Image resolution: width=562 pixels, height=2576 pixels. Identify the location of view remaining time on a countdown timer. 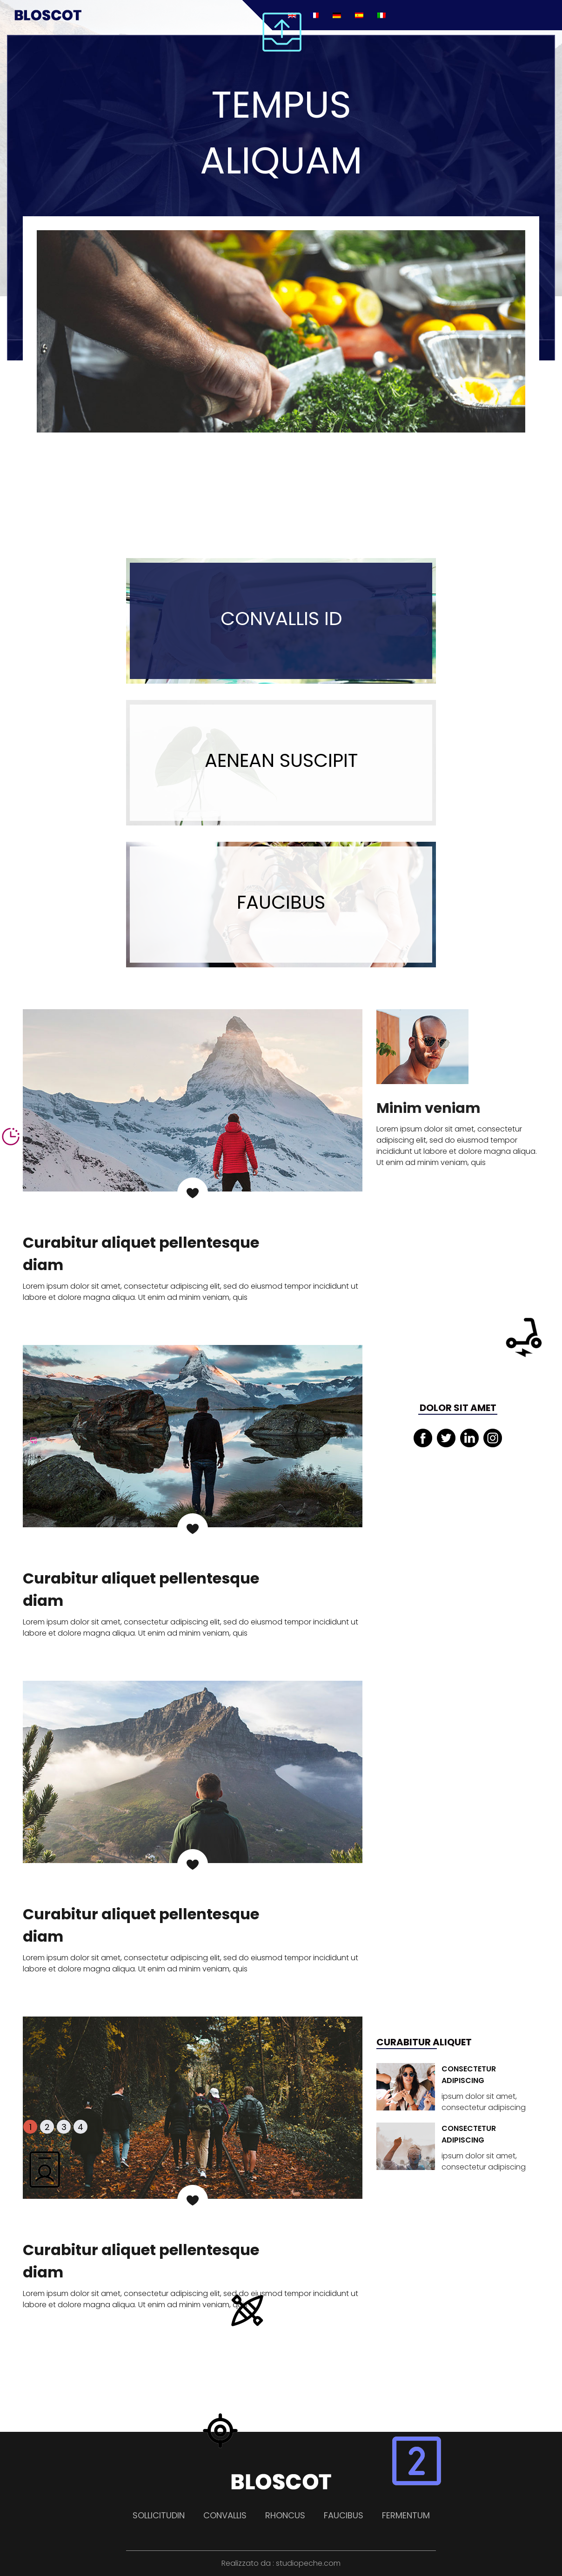
(11, 1137).